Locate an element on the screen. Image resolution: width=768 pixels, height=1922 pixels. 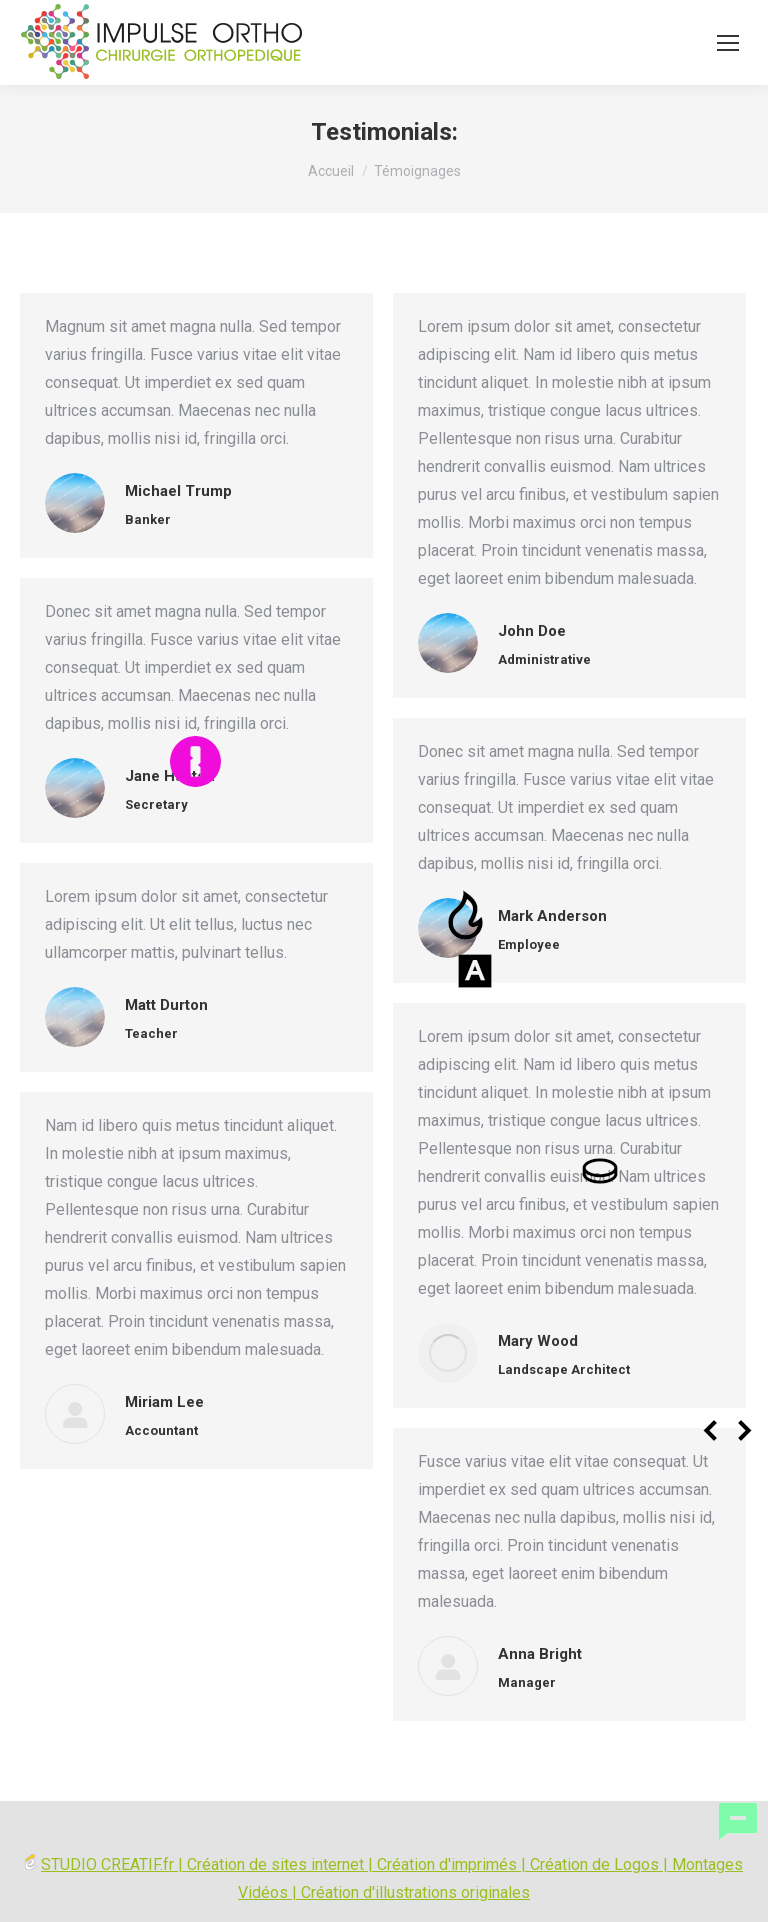
open 1Password app is located at coordinates (195, 761).